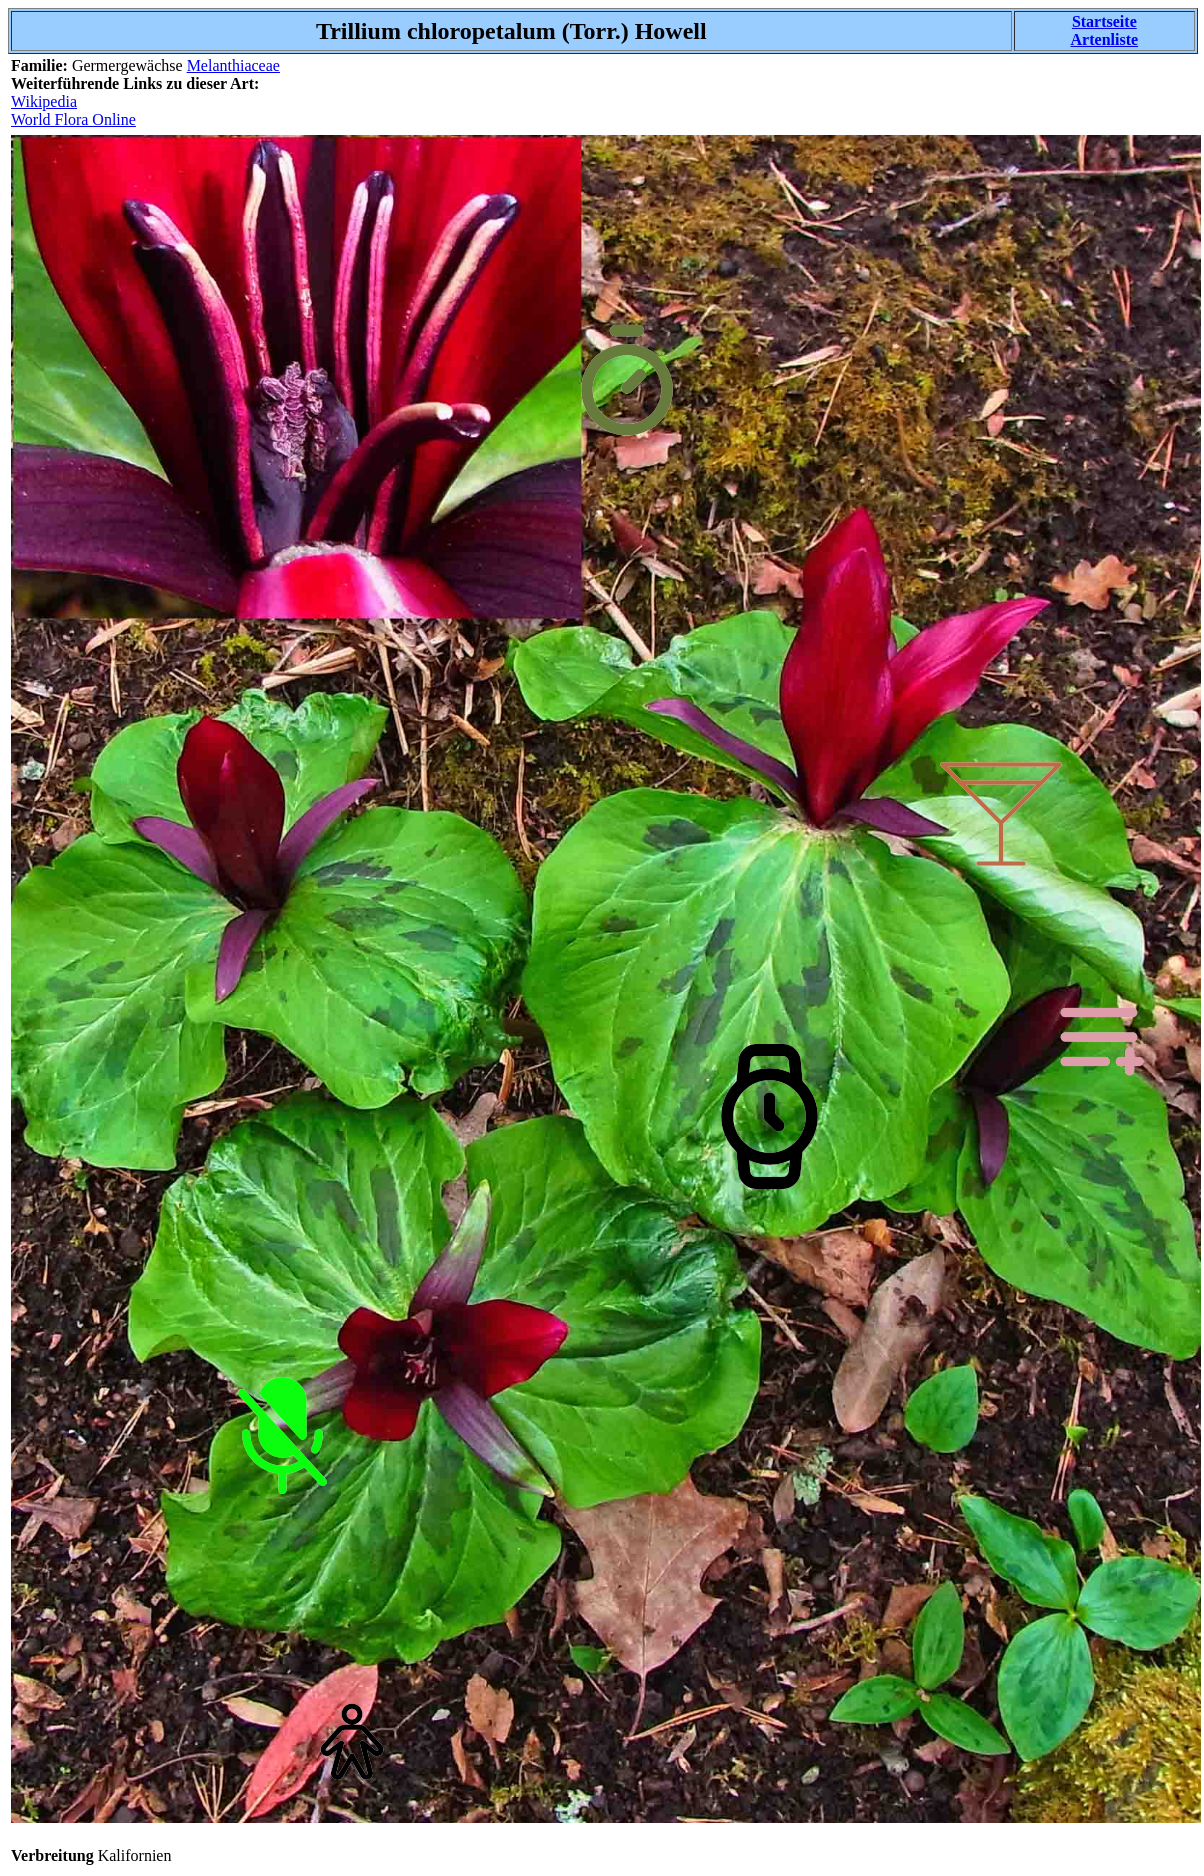  Describe the element at coordinates (1099, 1037) in the screenshot. I see `add a new item to the list` at that location.